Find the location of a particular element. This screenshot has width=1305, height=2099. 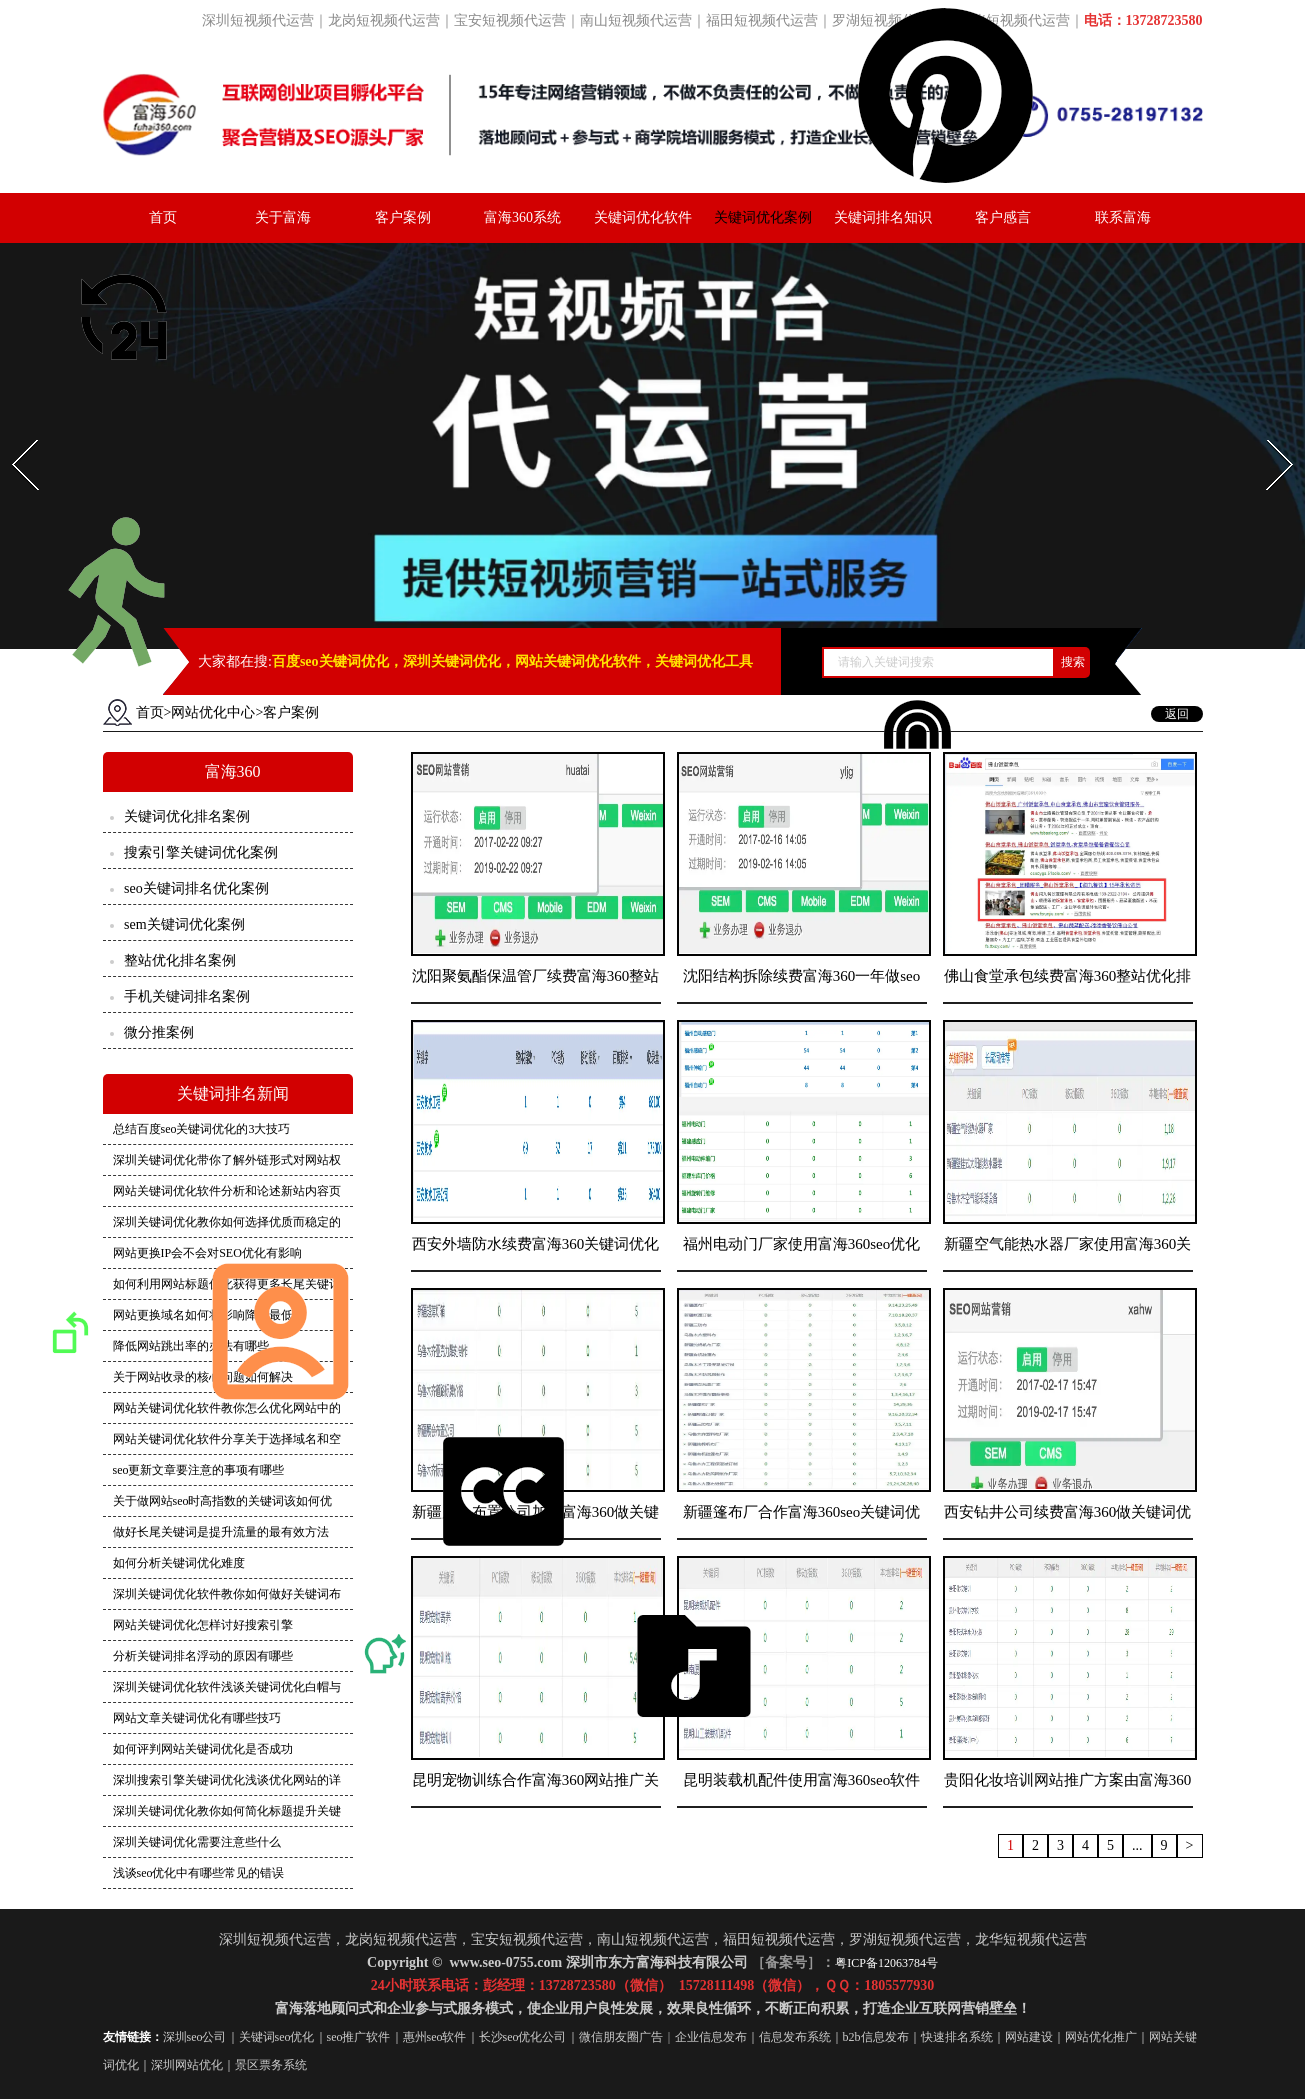

access speak ai voice assistant is located at coordinates (384, 1655).